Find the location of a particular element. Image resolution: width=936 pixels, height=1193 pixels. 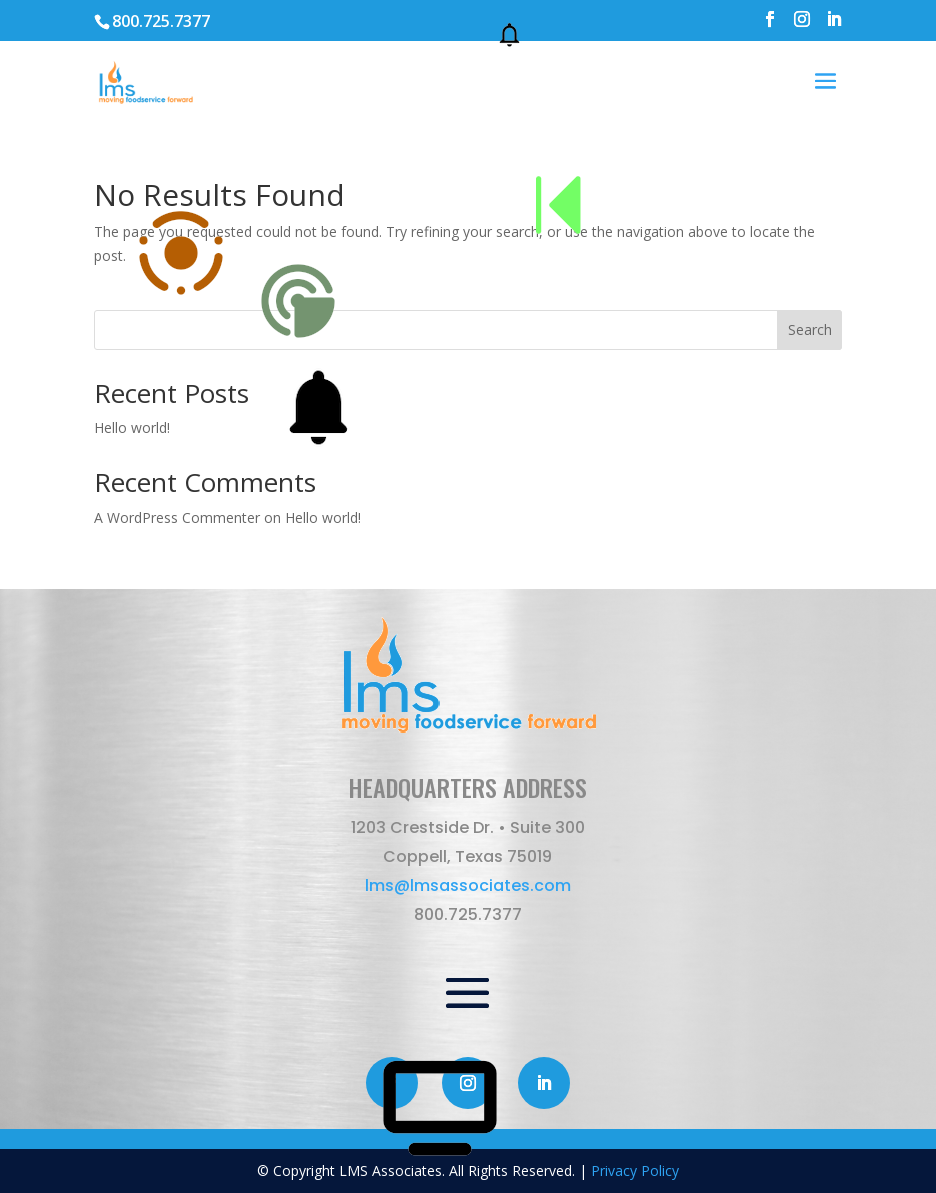

view your notifications is located at coordinates (318, 406).